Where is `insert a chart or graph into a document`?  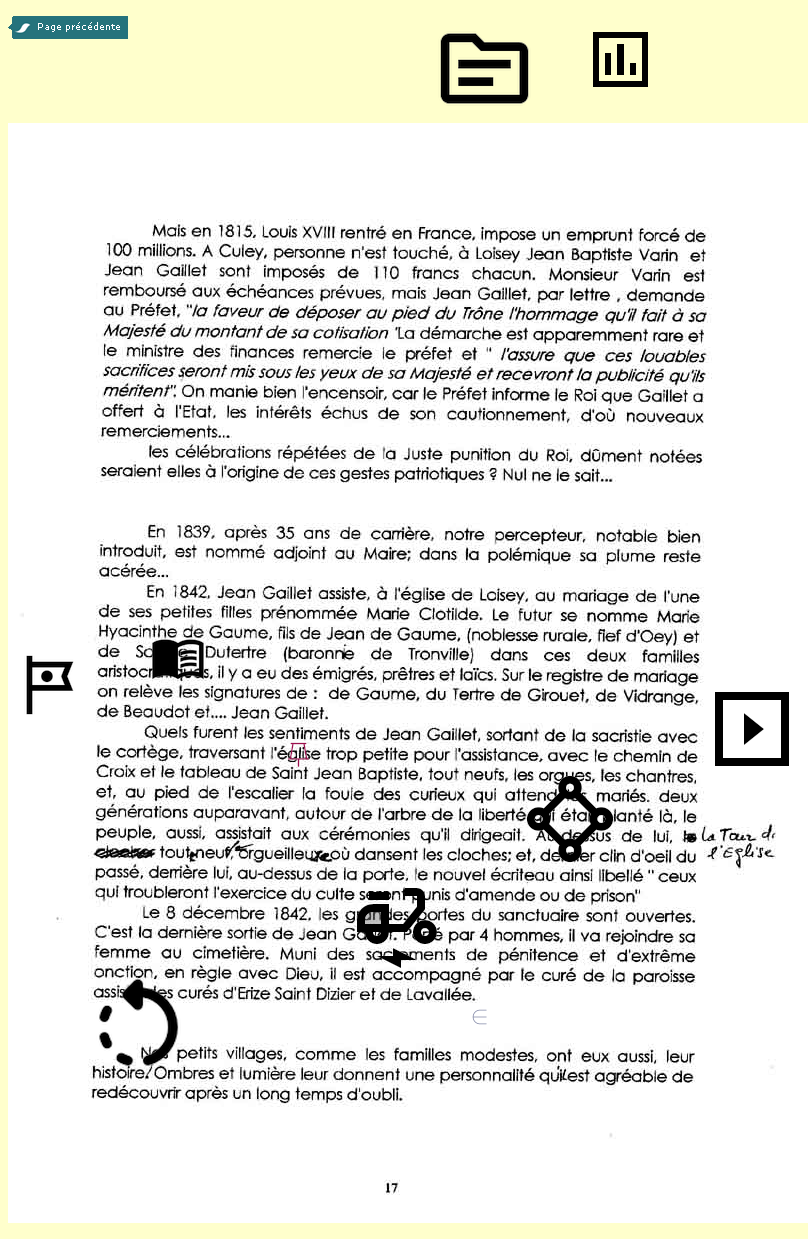
insert a chart or graph into a document is located at coordinates (620, 59).